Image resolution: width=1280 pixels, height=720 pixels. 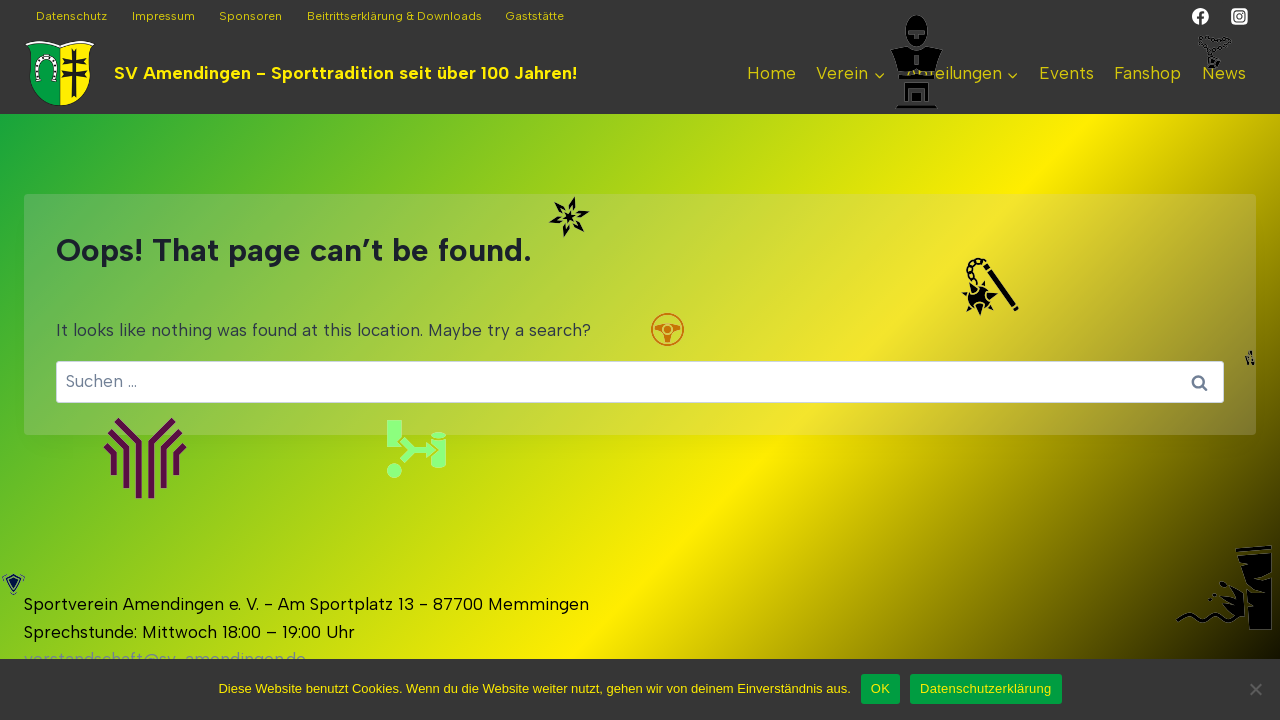 I want to click on select flail weapon in game inventory, so click(x=990, y=287).